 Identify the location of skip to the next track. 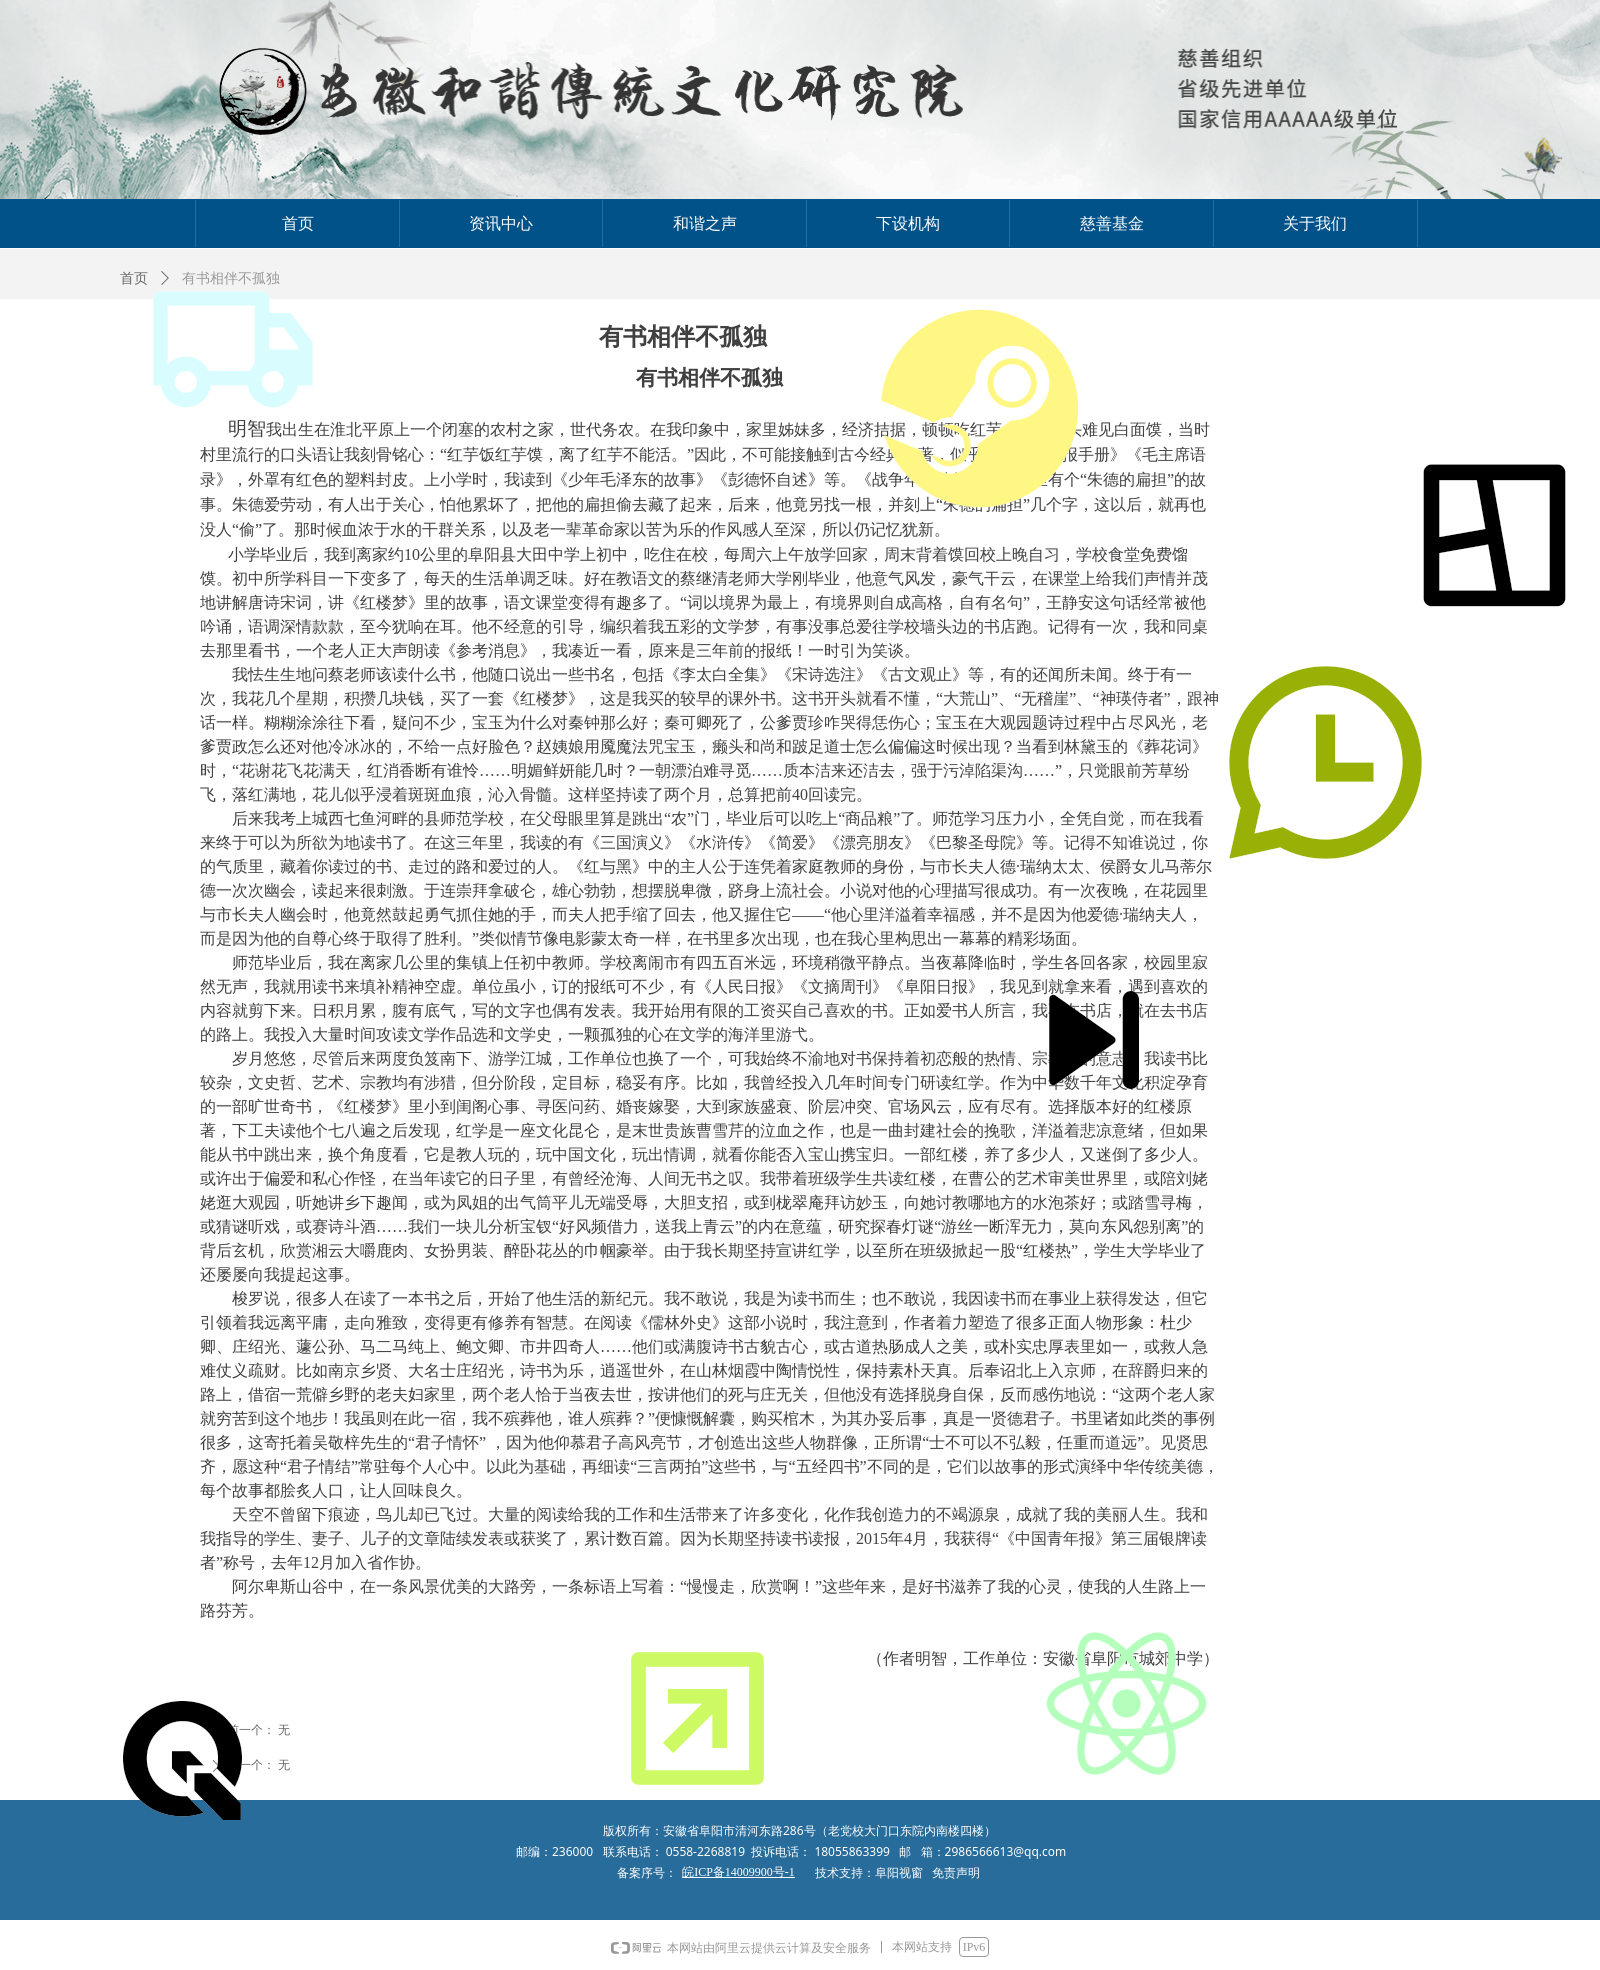
(1090, 1040).